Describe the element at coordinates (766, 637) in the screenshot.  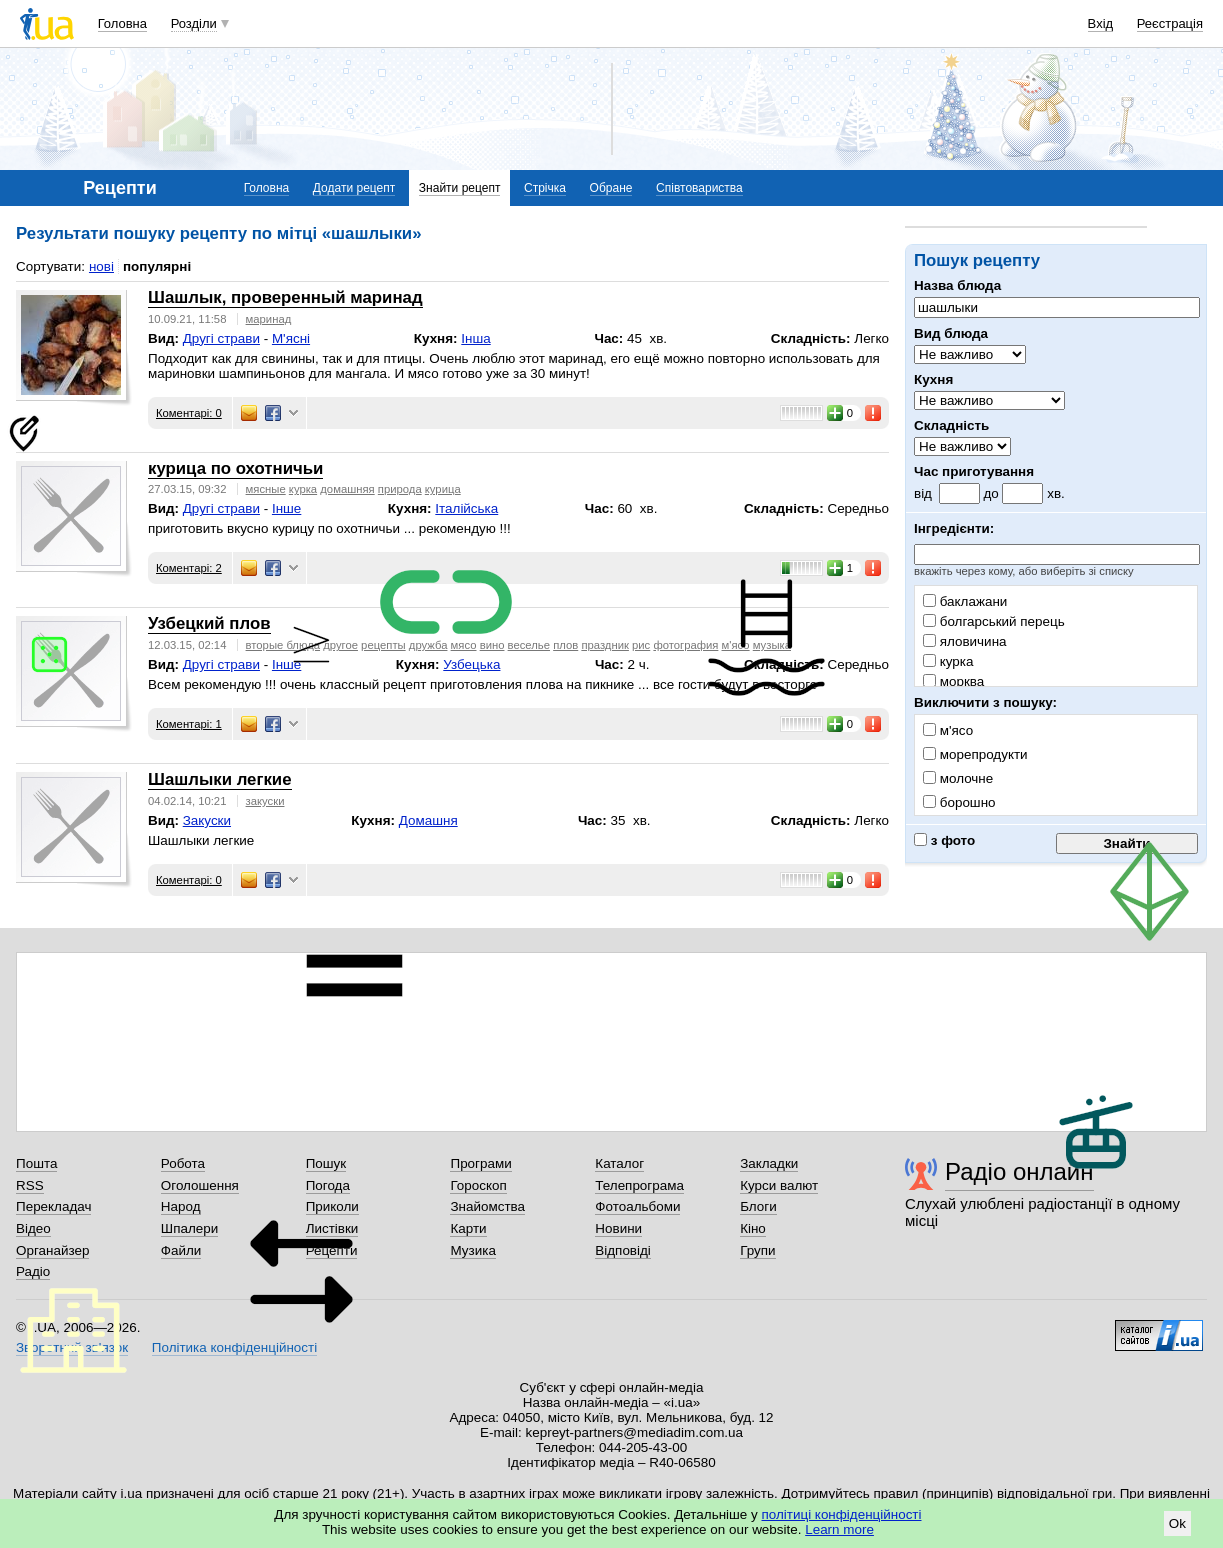
I see `indicates swimming pool amenity available` at that location.